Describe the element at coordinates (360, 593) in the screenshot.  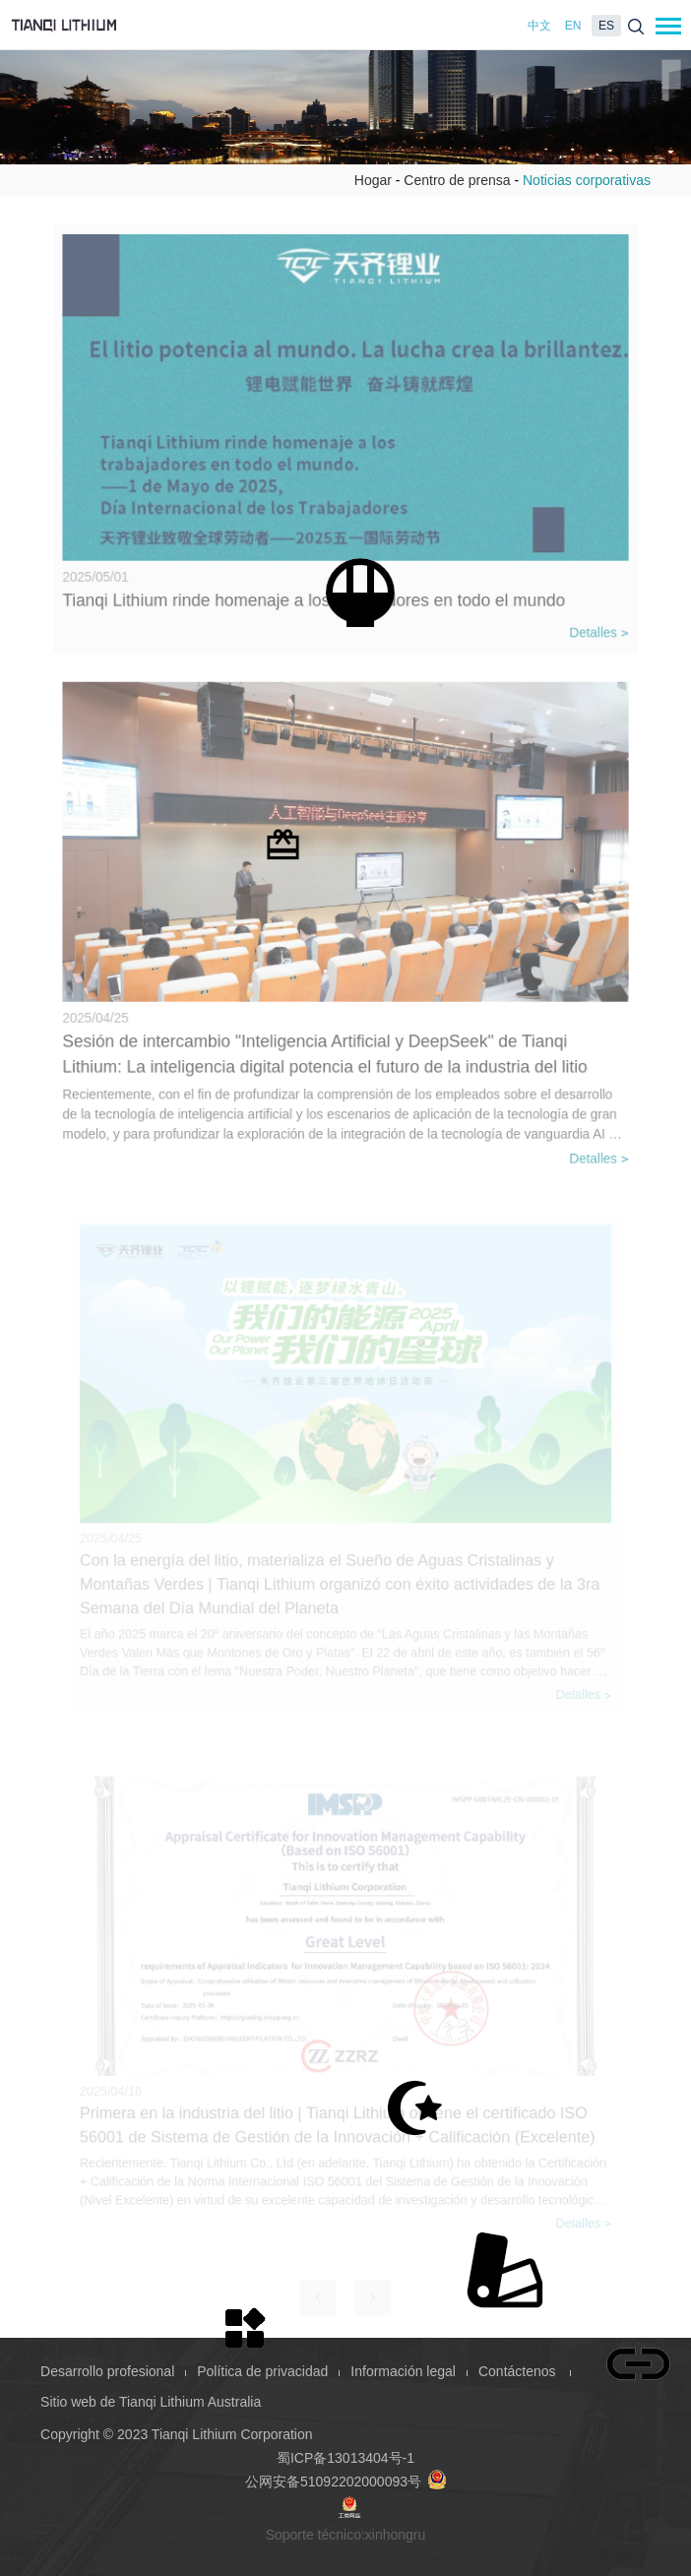
I see `browse asian or rice-based cuisine options` at that location.